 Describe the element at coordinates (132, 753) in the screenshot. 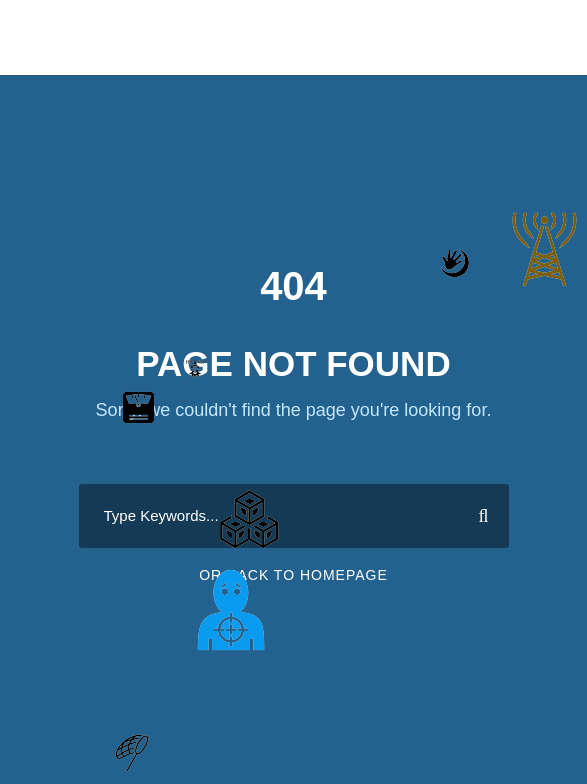

I see `catch bugs or insects in a game` at that location.